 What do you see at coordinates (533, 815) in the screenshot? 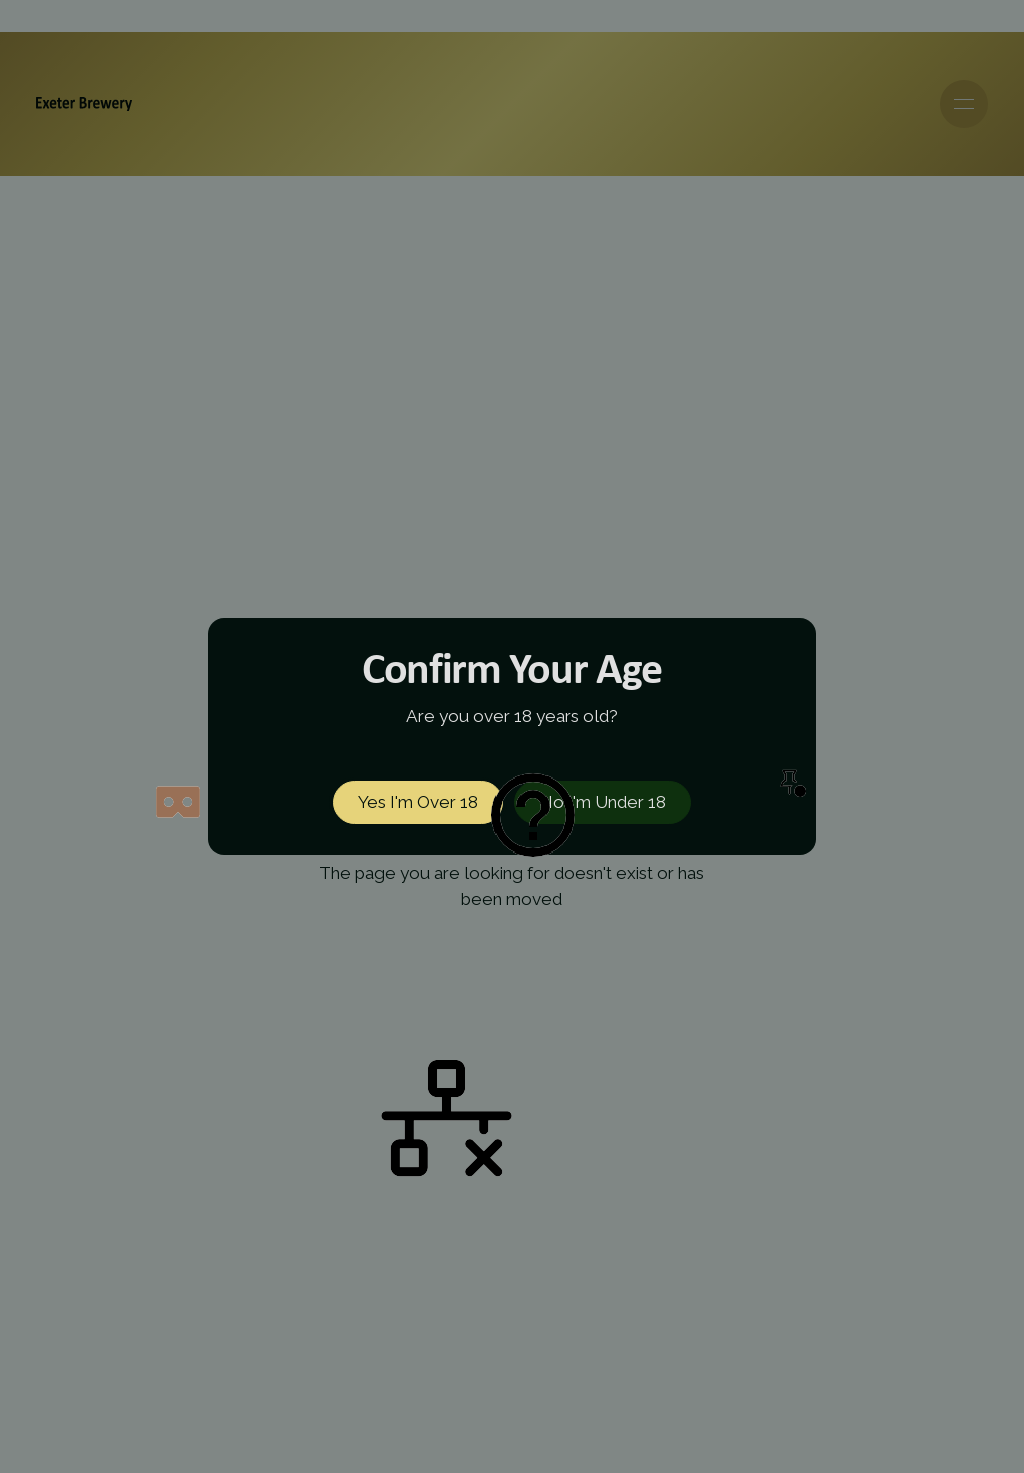
I see `access help or support options` at bounding box center [533, 815].